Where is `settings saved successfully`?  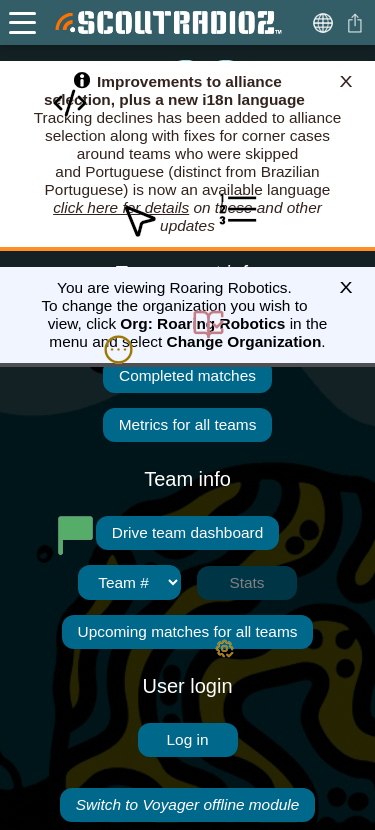
settings saved successfully is located at coordinates (224, 648).